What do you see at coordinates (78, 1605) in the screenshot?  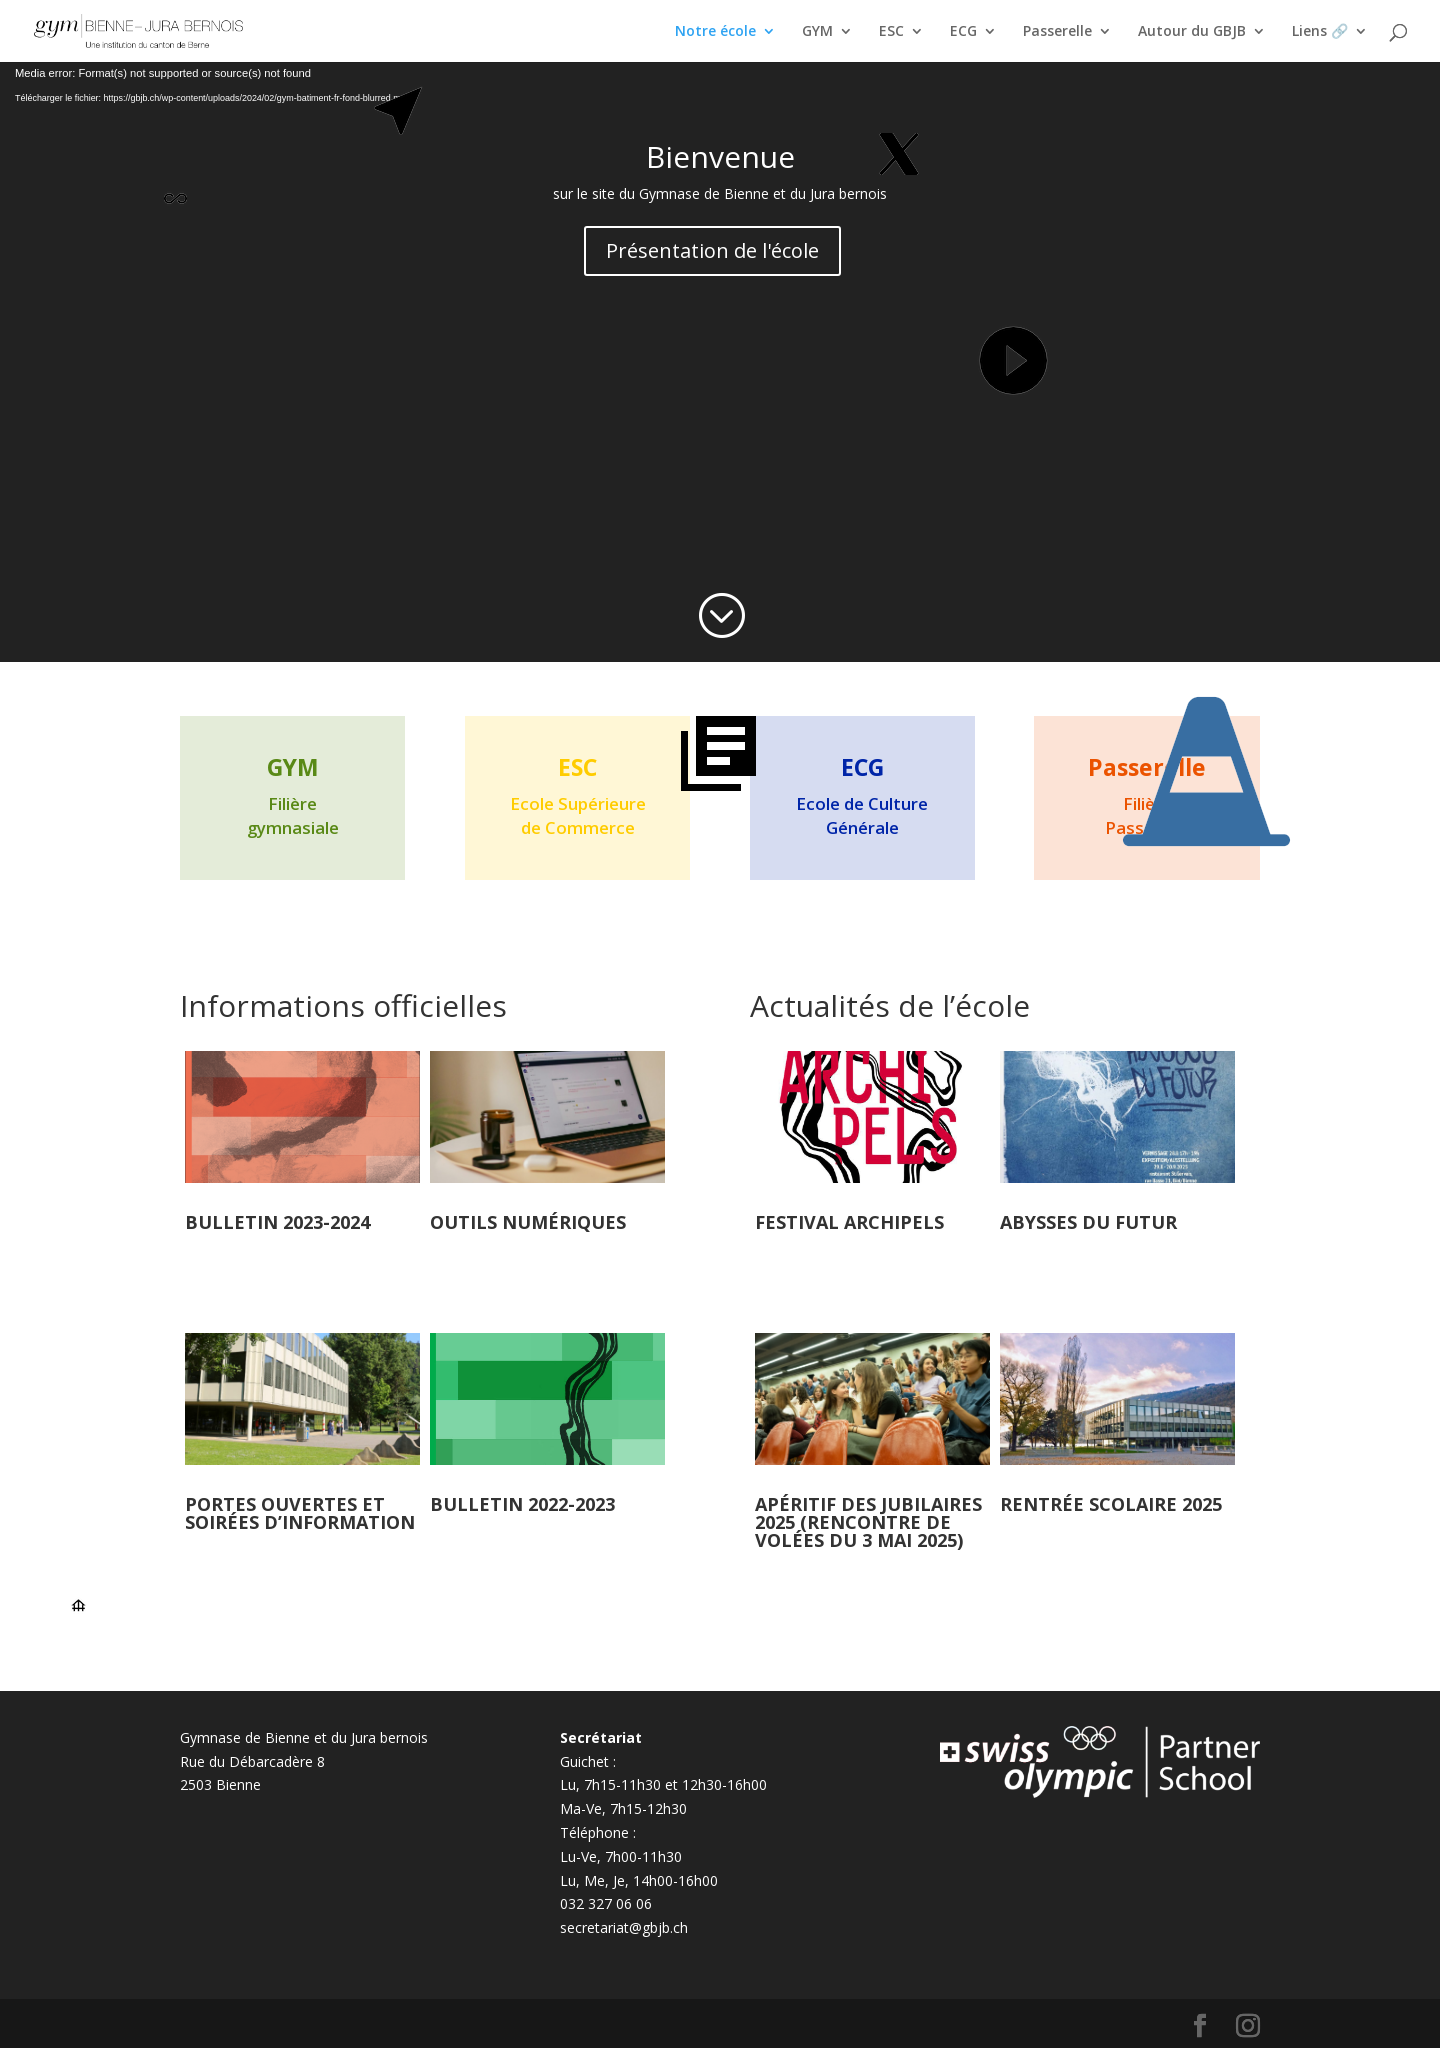 I see `view property foundation details` at bounding box center [78, 1605].